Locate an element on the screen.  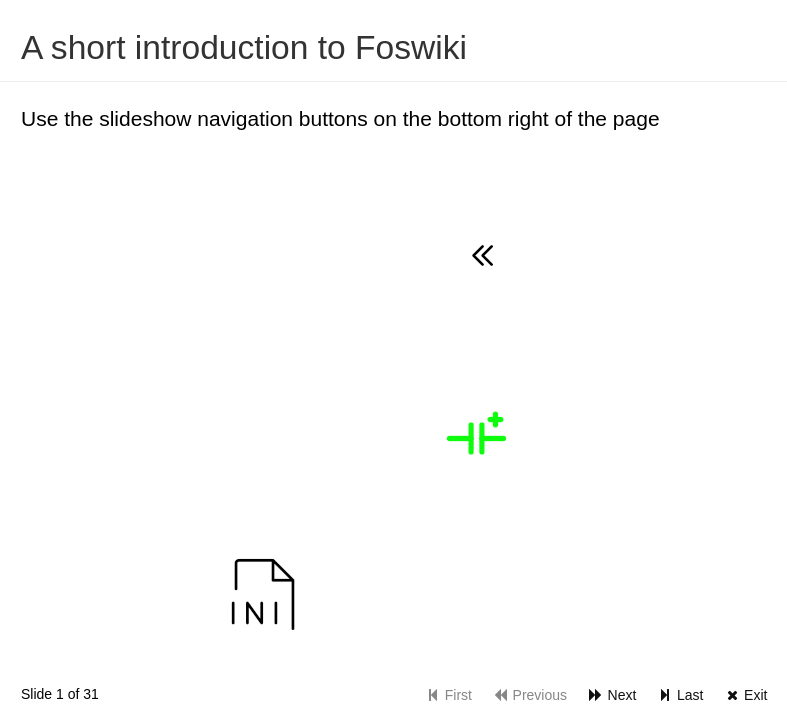
go back to the beginning is located at coordinates (483, 255).